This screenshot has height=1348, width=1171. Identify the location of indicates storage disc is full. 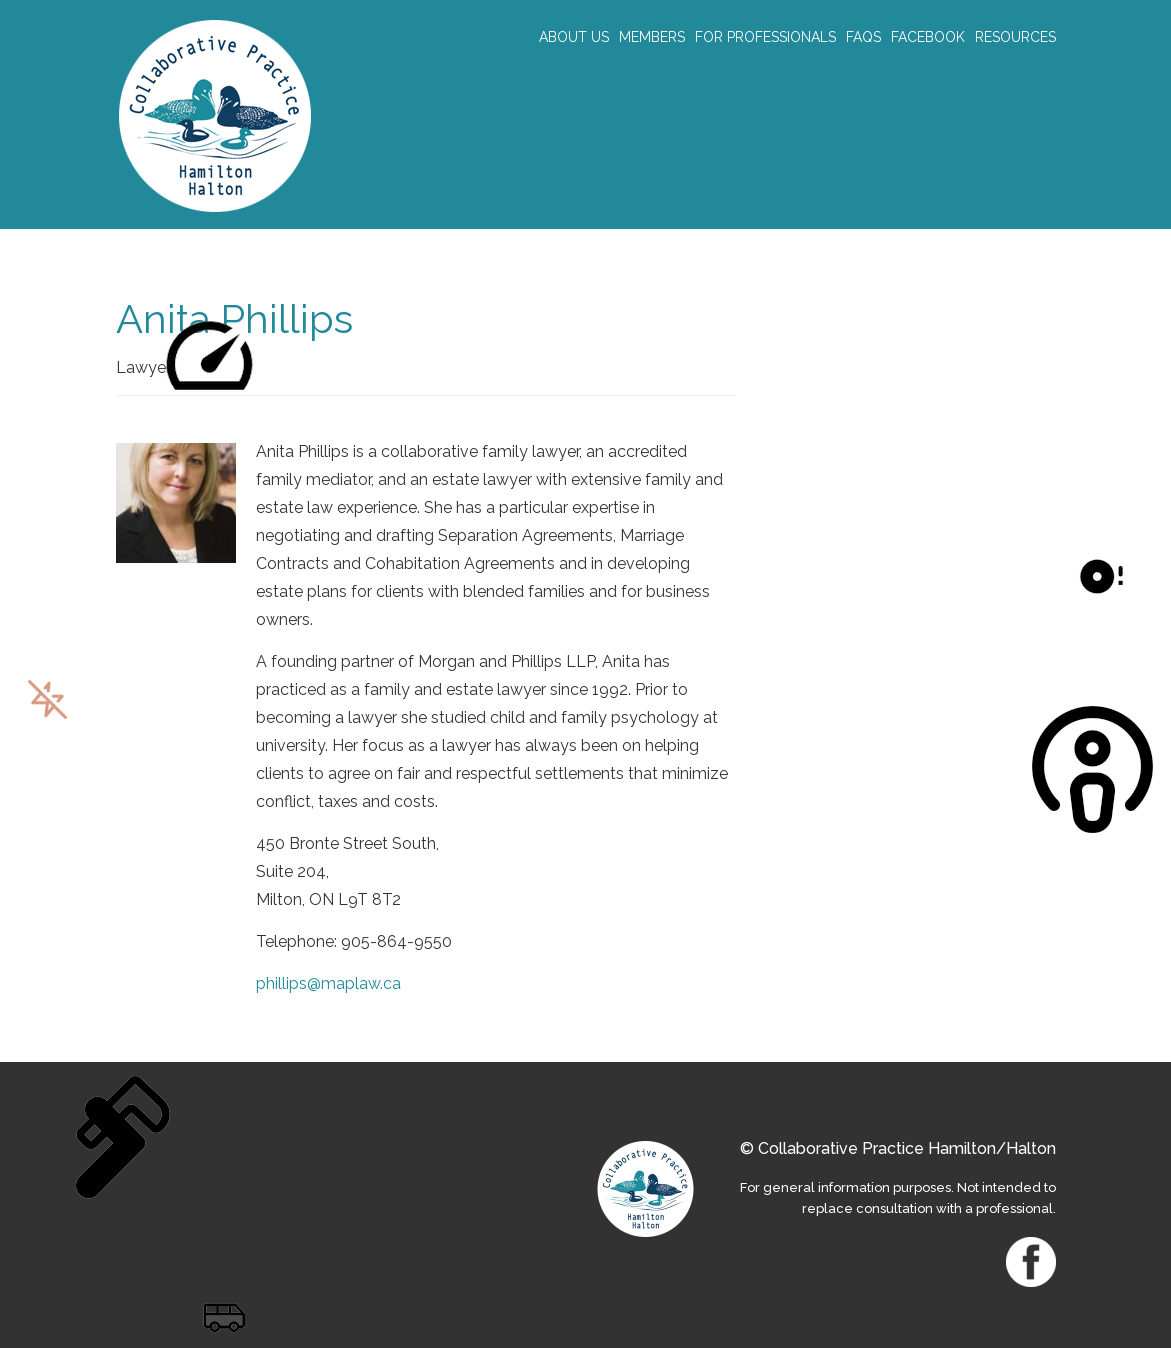
(1101, 576).